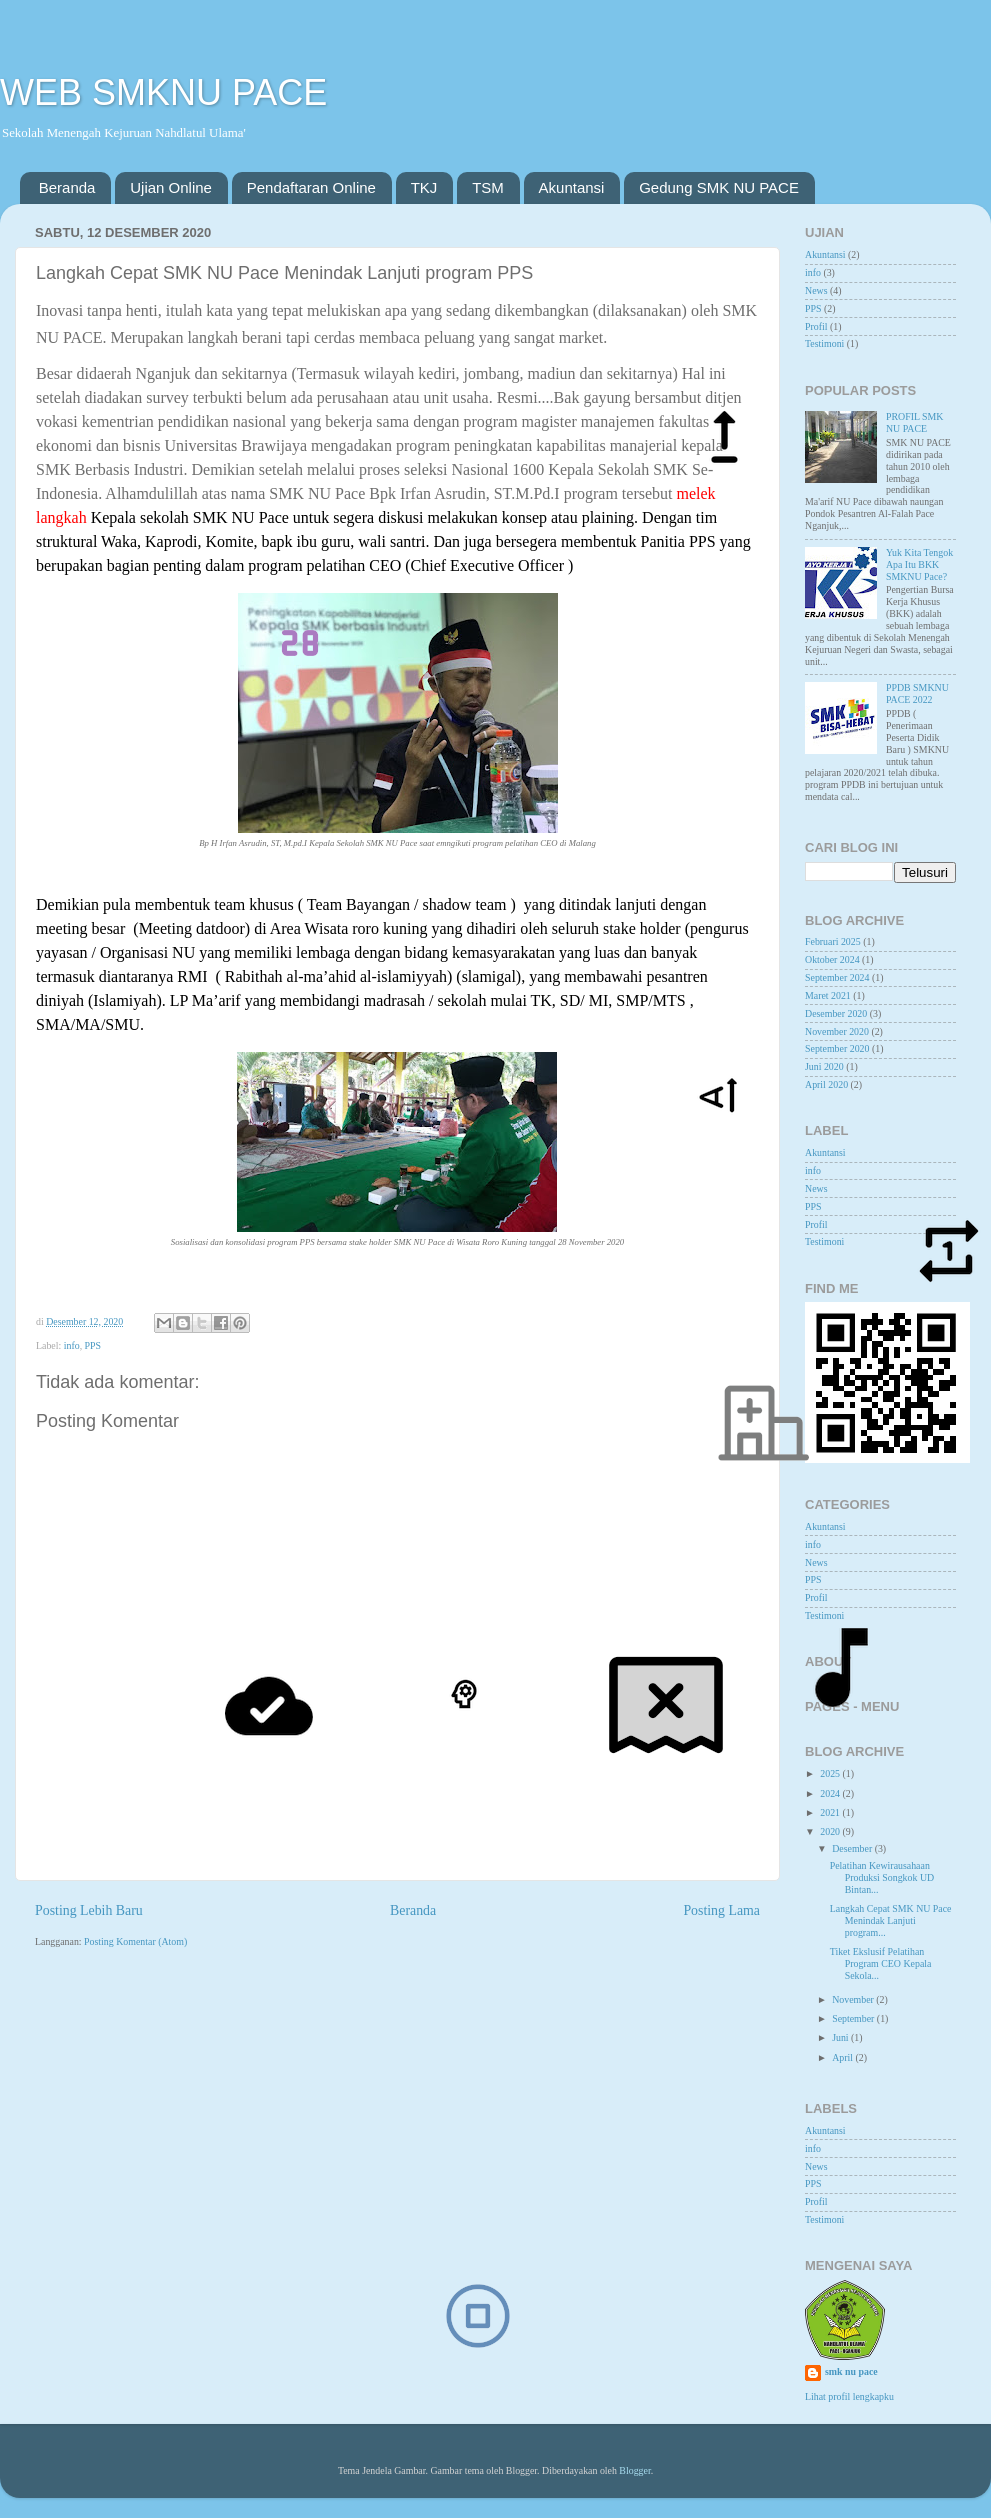 The width and height of the screenshot is (991, 2518). What do you see at coordinates (949, 1251) in the screenshot?
I see `repeat the current track once` at bounding box center [949, 1251].